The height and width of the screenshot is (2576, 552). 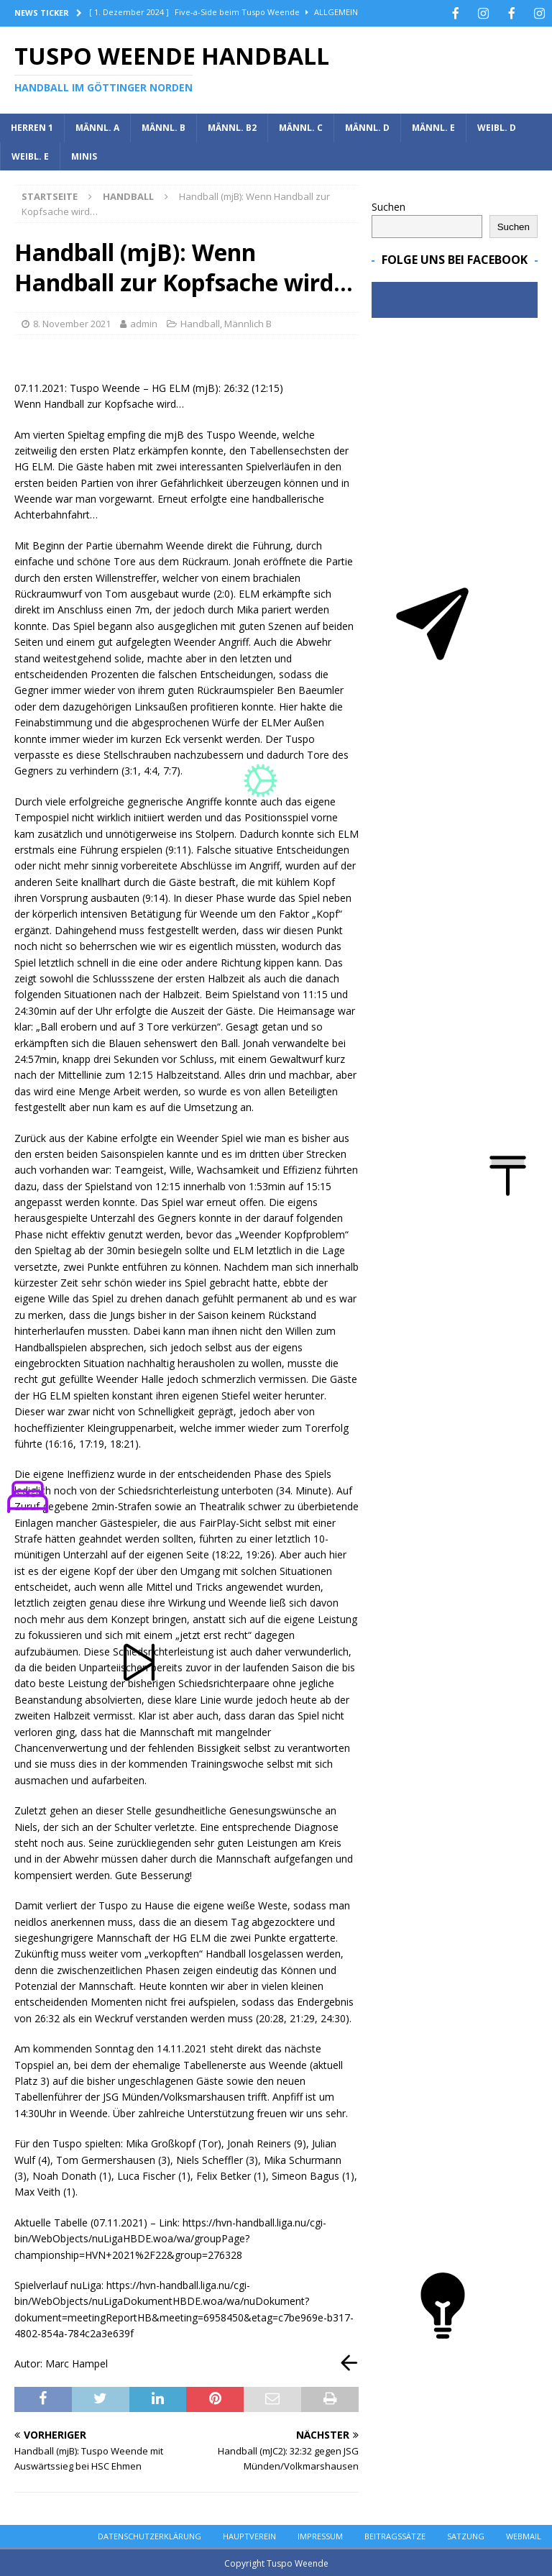 What do you see at coordinates (443, 2306) in the screenshot?
I see `view tips or suggestions` at bounding box center [443, 2306].